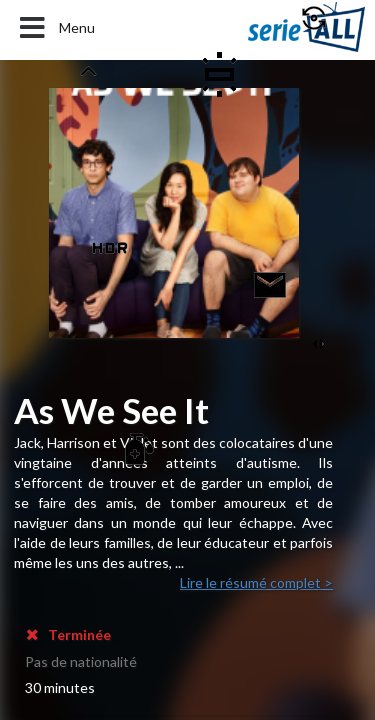  What do you see at coordinates (319, 344) in the screenshot?
I see `switch to the right panel or view` at bounding box center [319, 344].